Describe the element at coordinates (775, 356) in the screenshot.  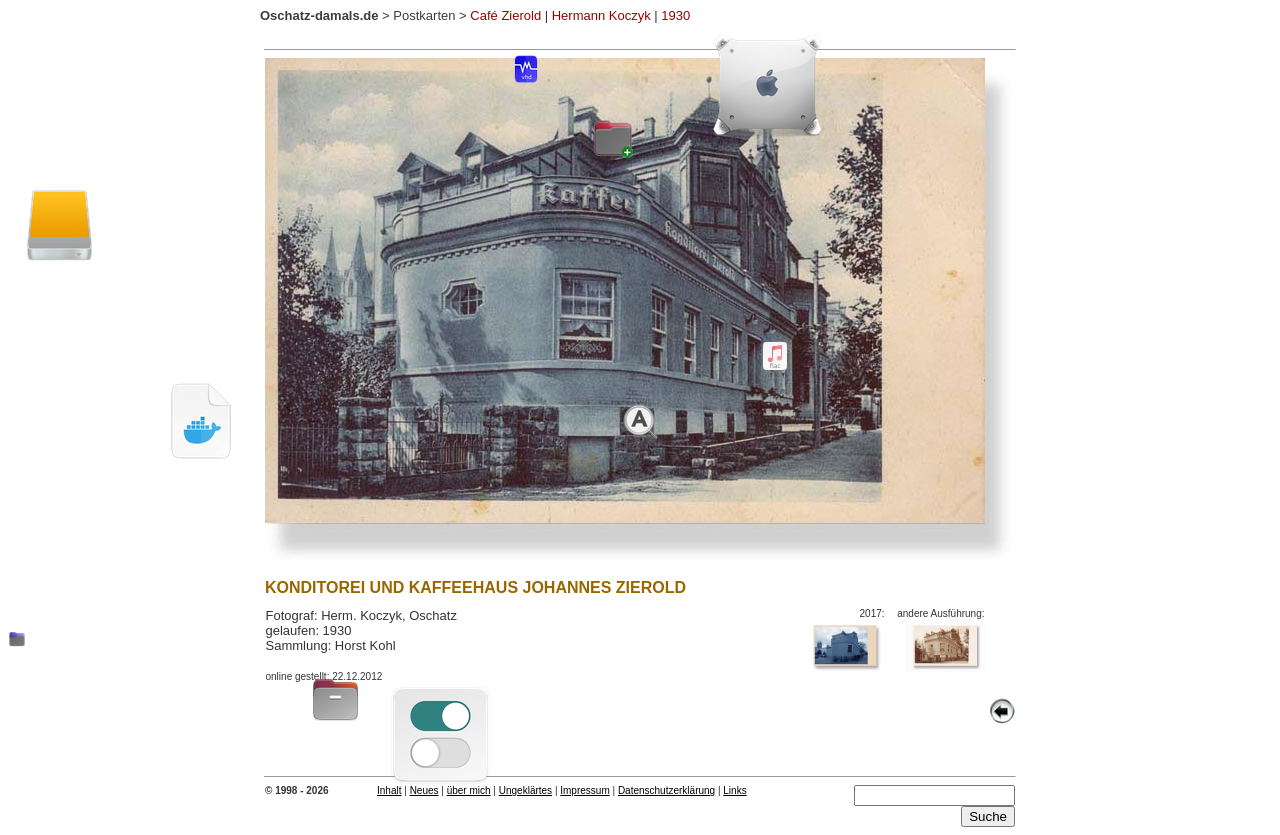
I see `a flac audio file` at that location.